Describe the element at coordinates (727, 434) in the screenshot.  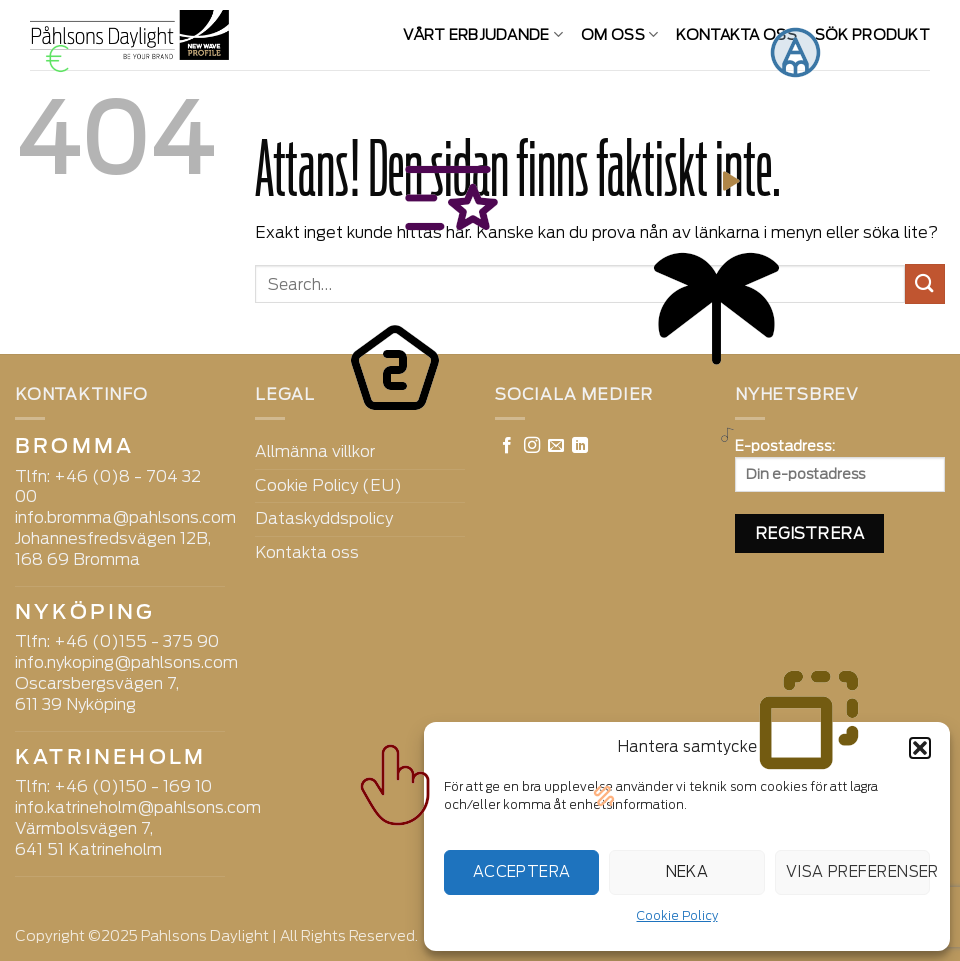
I see `access music or audio player` at that location.